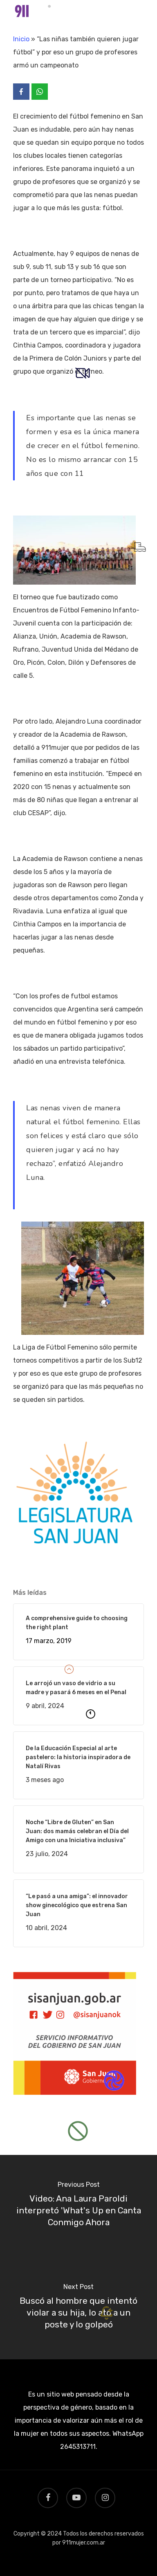  Describe the element at coordinates (69, 1669) in the screenshot. I see `scroll to top of page` at that location.